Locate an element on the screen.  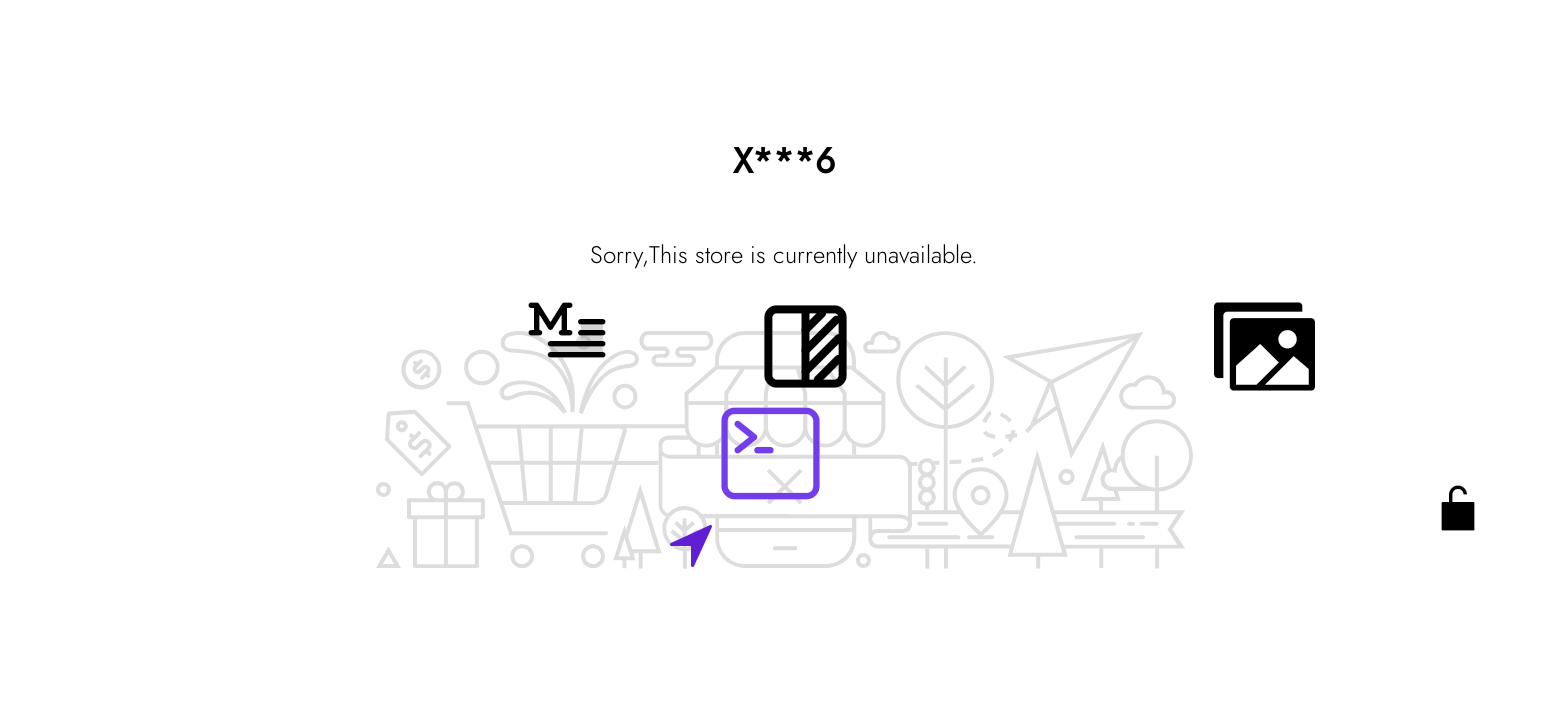
read article on medium is located at coordinates (567, 330).